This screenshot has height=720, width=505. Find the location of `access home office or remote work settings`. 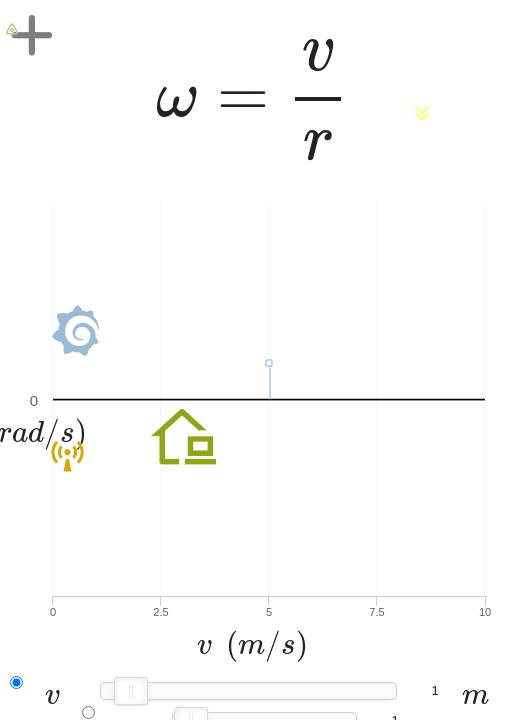

access home office or remote work settings is located at coordinates (182, 439).